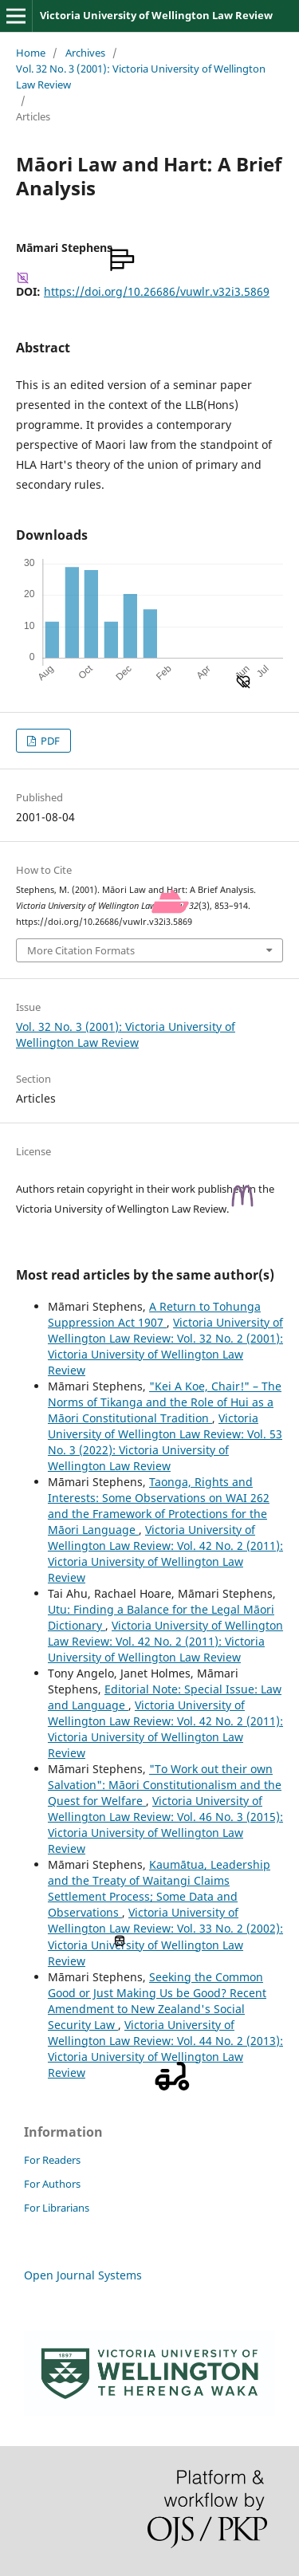 This screenshot has width=299, height=2576. What do you see at coordinates (173, 2076) in the screenshot?
I see `select moped or scooter delivery` at bounding box center [173, 2076].